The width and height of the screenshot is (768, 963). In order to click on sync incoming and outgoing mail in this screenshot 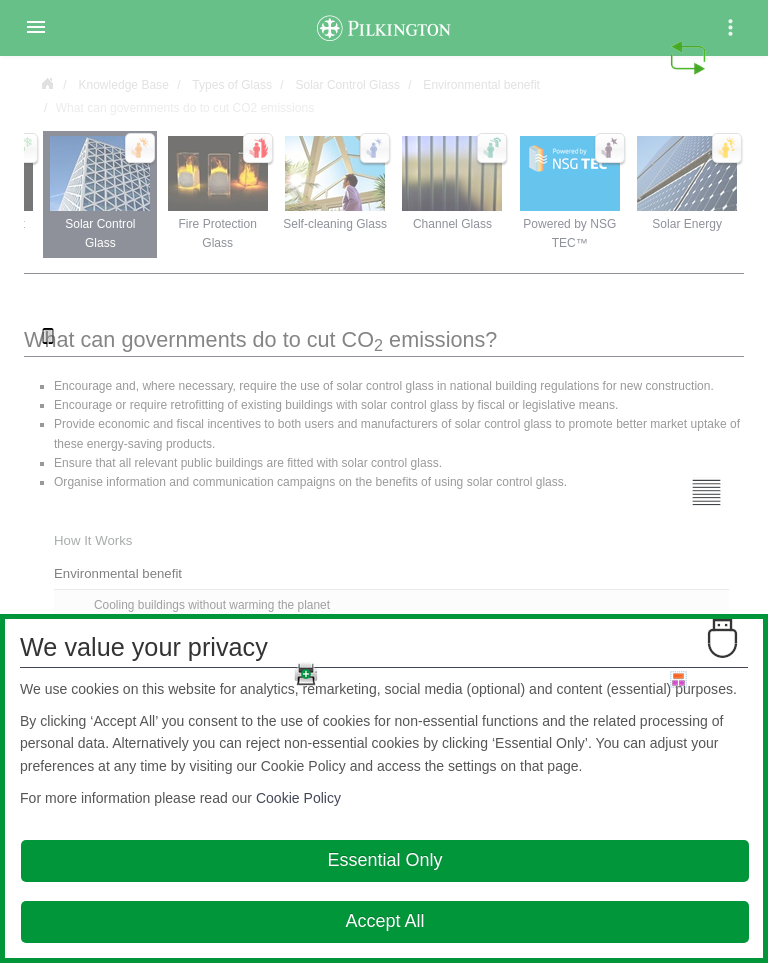, I will do `click(688, 57)`.